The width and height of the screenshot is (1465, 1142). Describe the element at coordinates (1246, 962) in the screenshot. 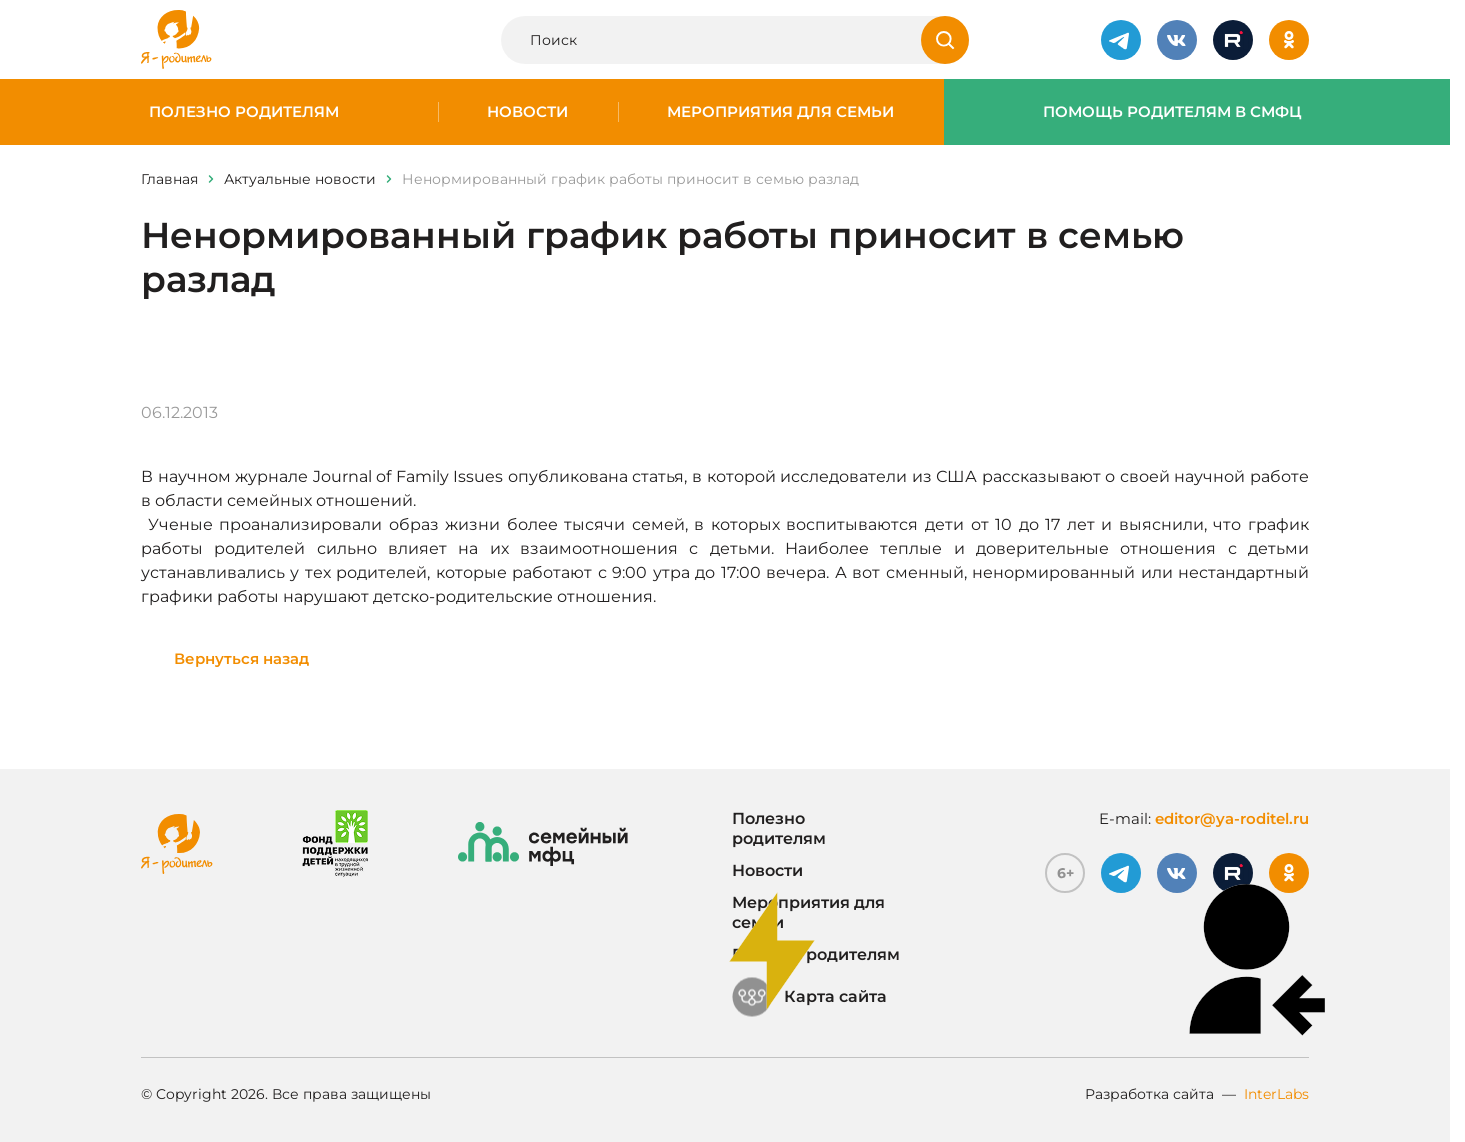

I see `incoming user request or invitation` at that location.